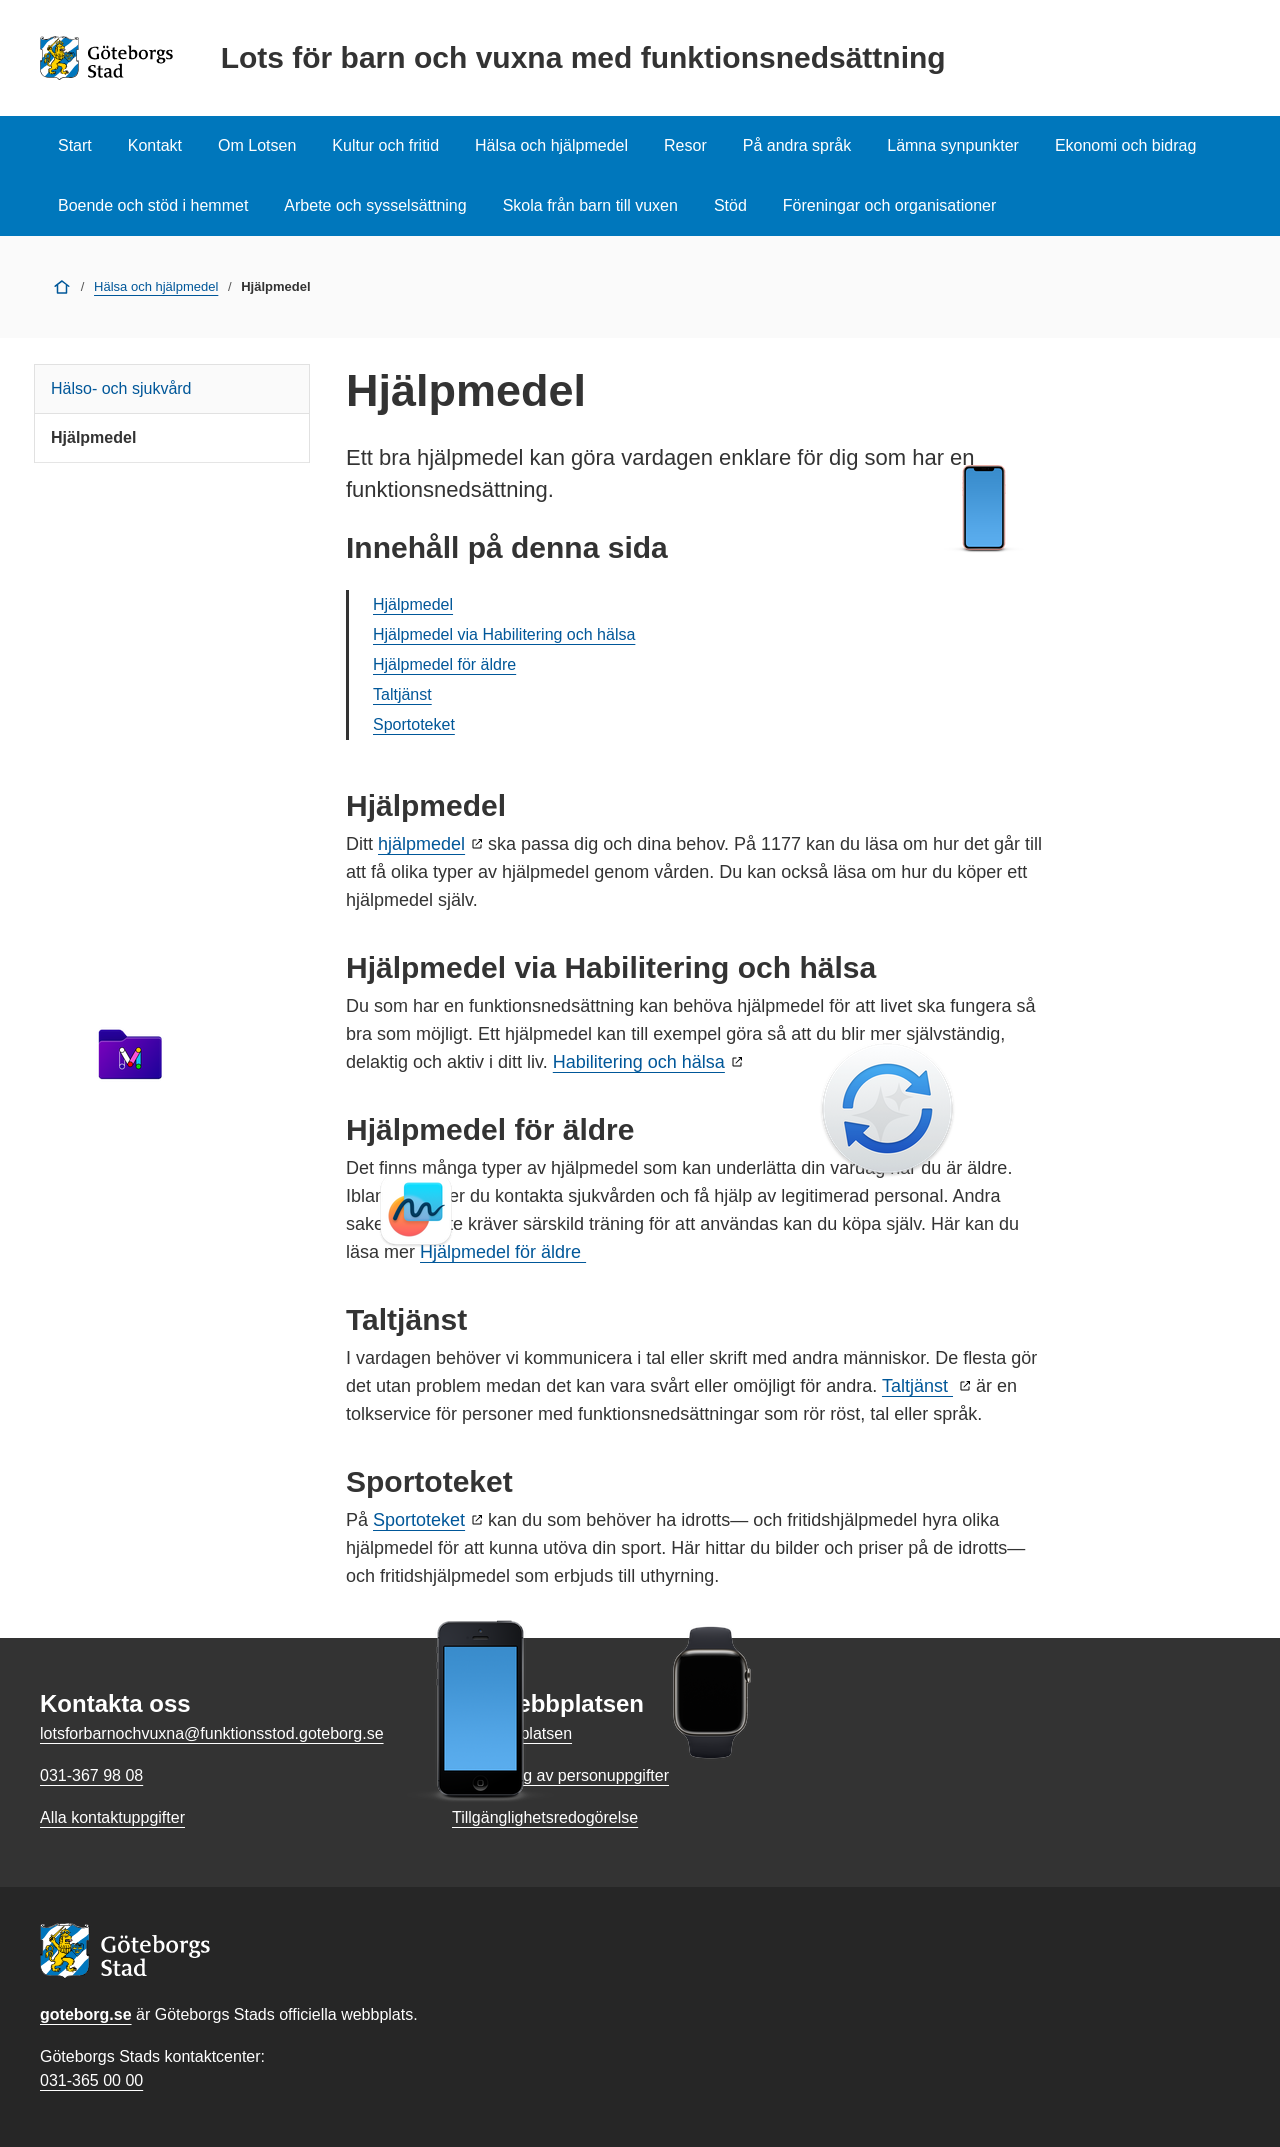  What do you see at coordinates (480, 1711) in the screenshot?
I see `indicates a connected iPhone device` at bounding box center [480, 1711].